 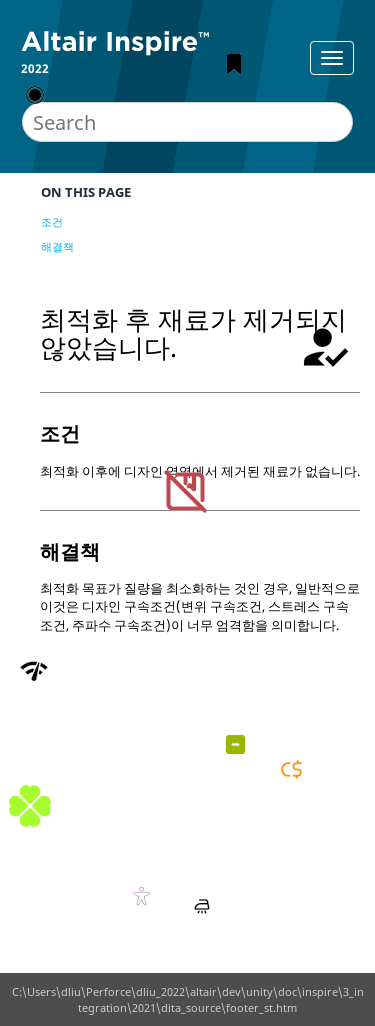 I want to click on indicates a saved or bookmarked item, so click(x=234, y=64).